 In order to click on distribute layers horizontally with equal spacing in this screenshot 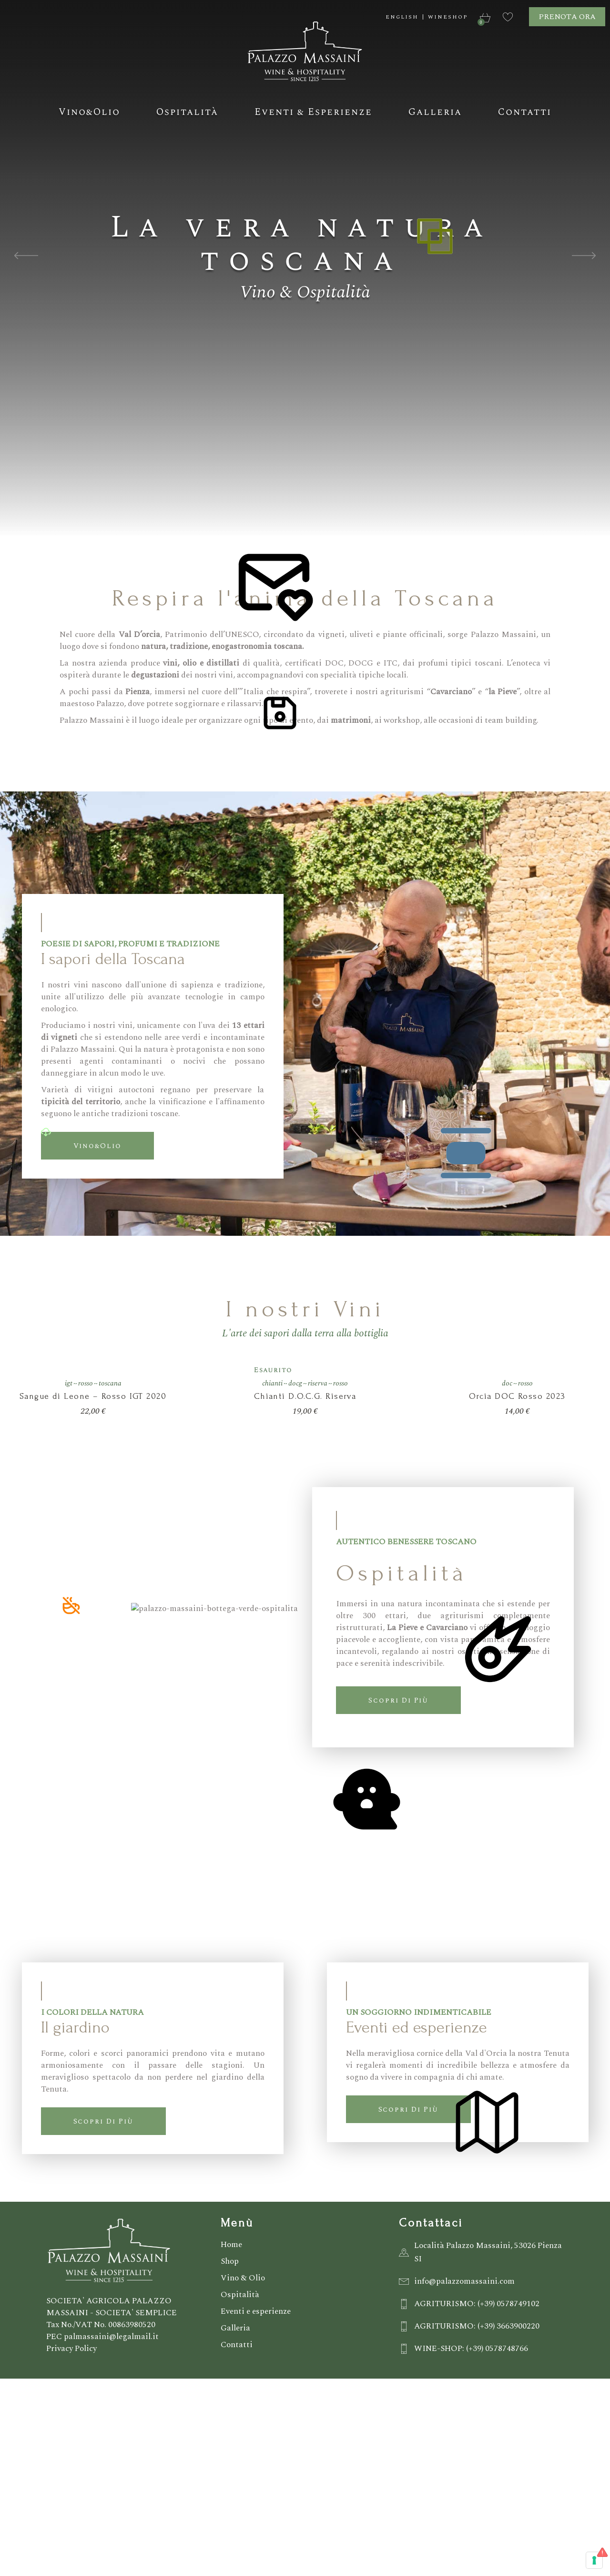, I will do `click(466, 1153)`.